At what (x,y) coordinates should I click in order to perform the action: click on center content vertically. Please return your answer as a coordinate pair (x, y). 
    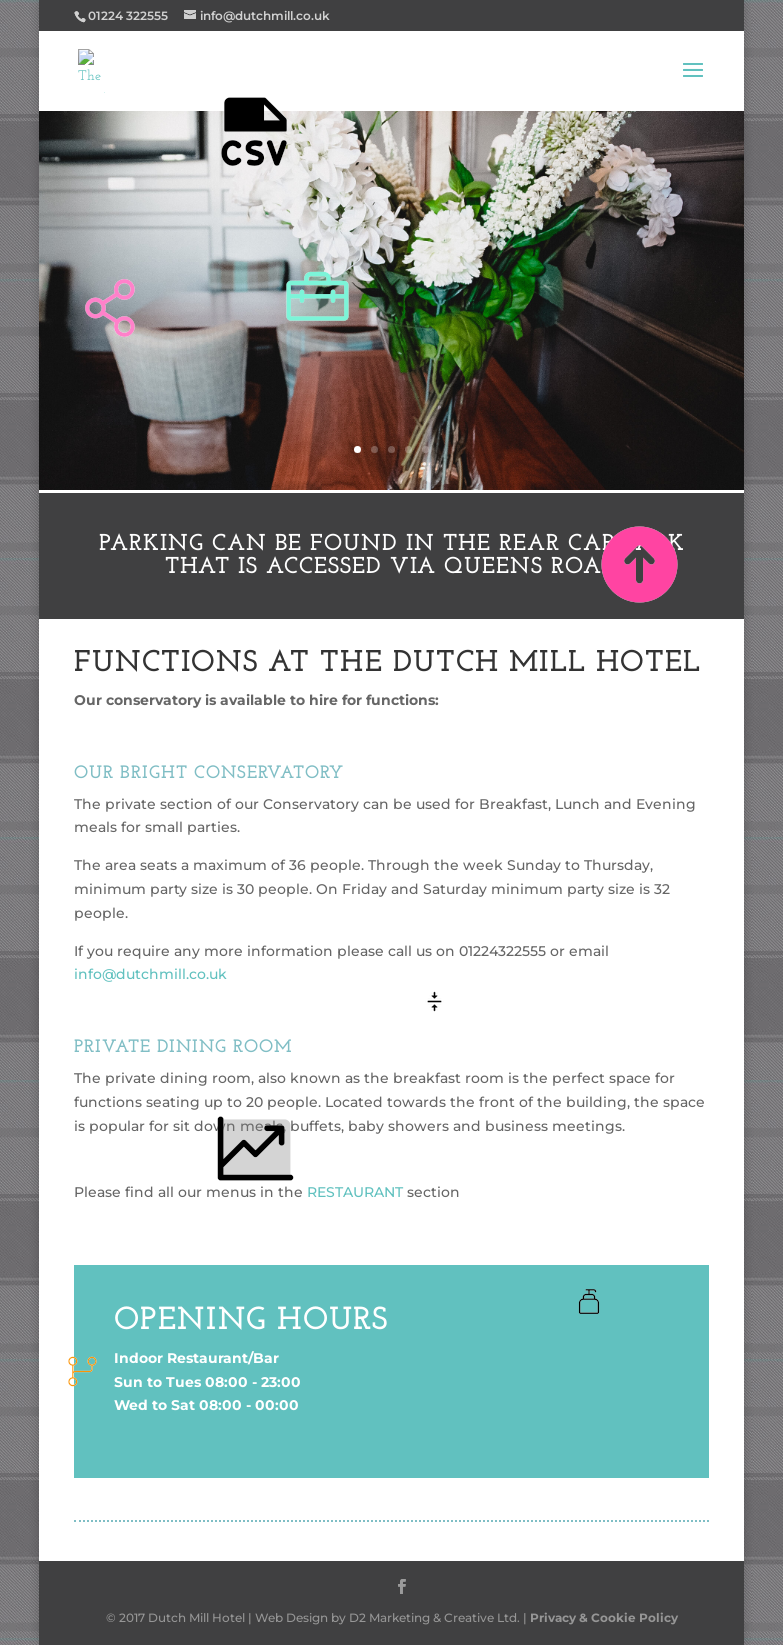
    Looking at the image, I should click on (434, 1001).